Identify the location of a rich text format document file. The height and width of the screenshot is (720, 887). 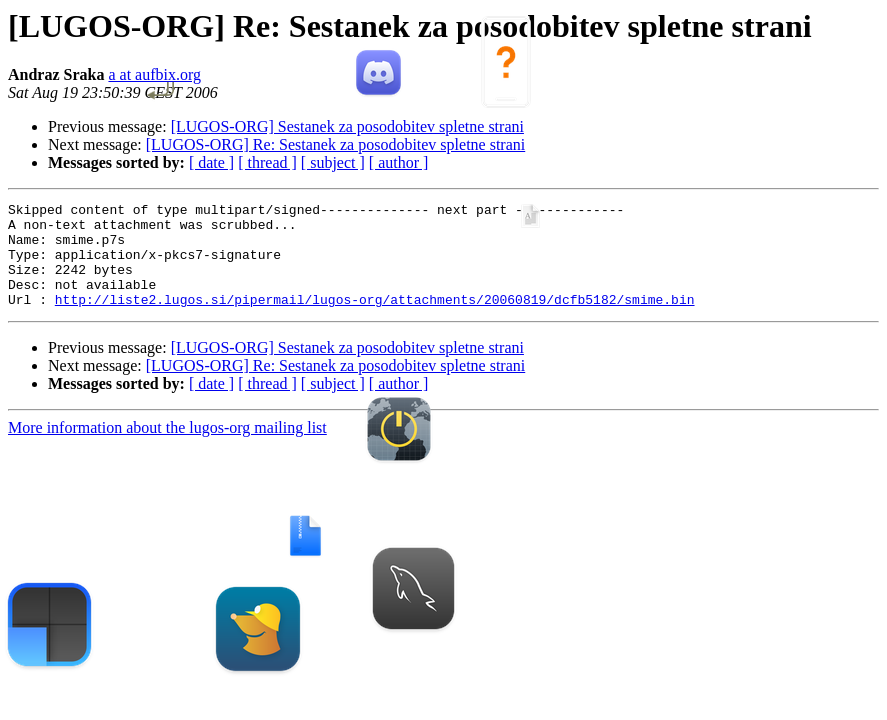
(530, 216).